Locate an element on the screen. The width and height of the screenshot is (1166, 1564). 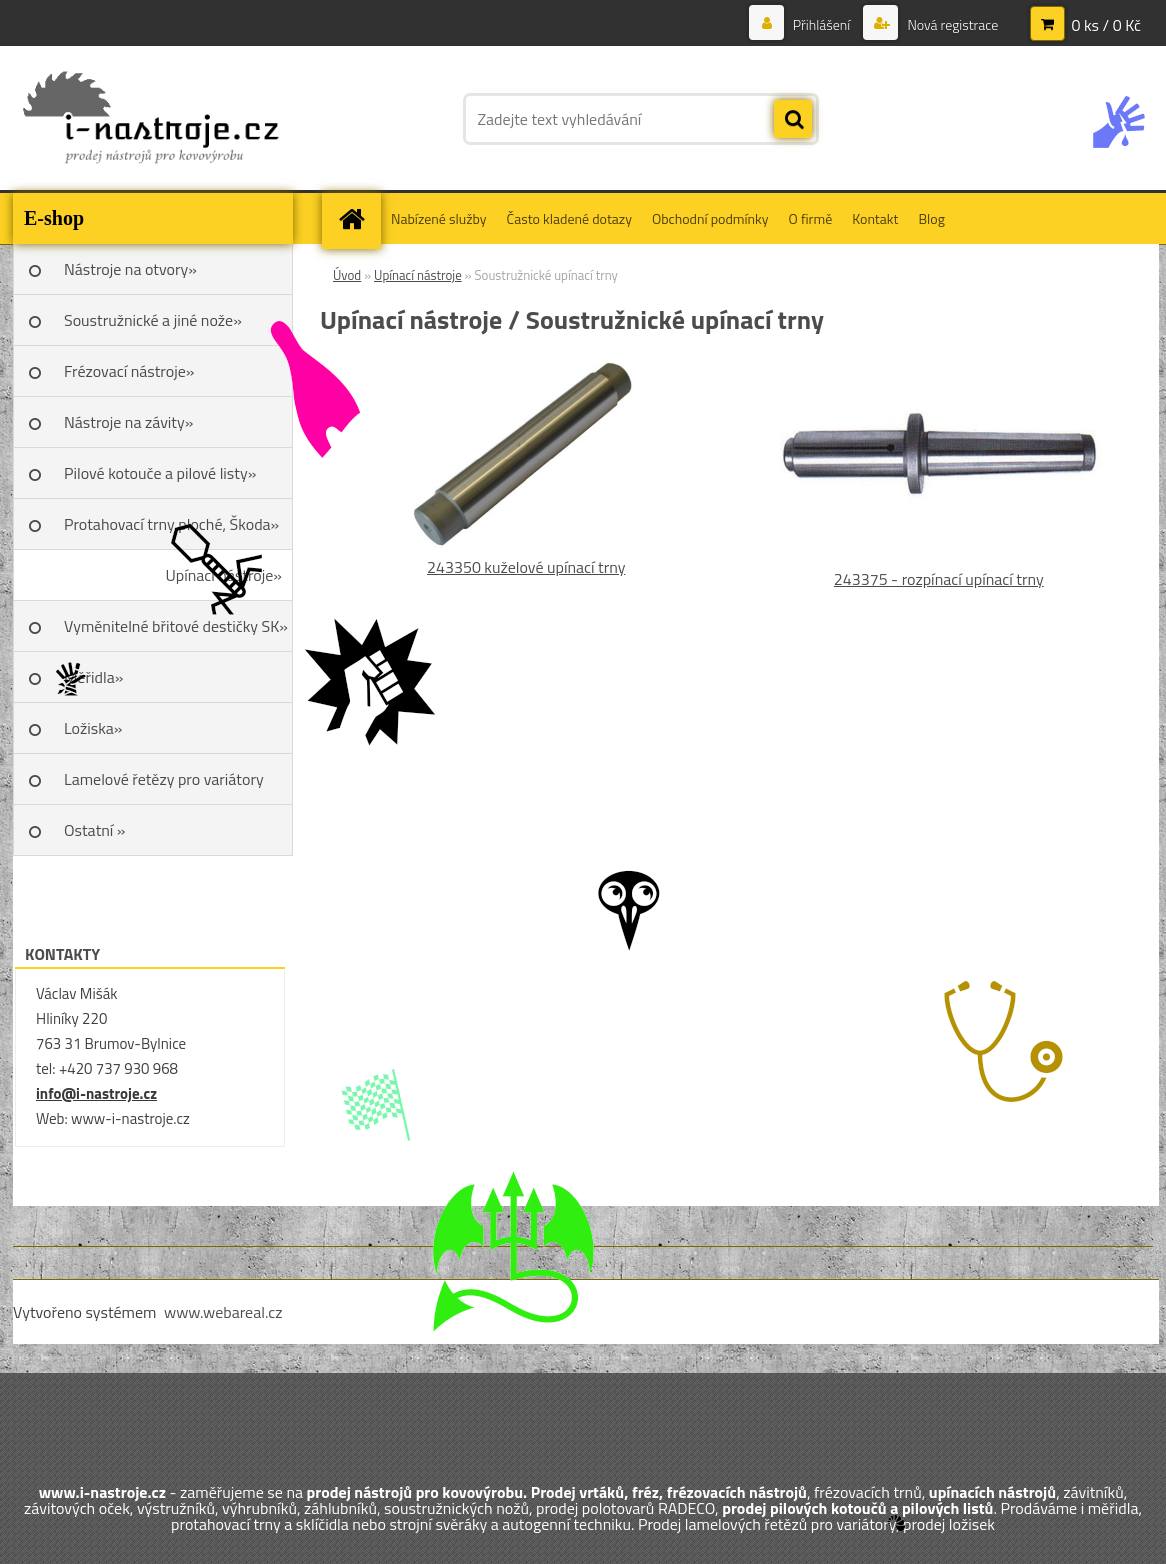
indicates race finish or completion is located at coordinates (376, 1105).